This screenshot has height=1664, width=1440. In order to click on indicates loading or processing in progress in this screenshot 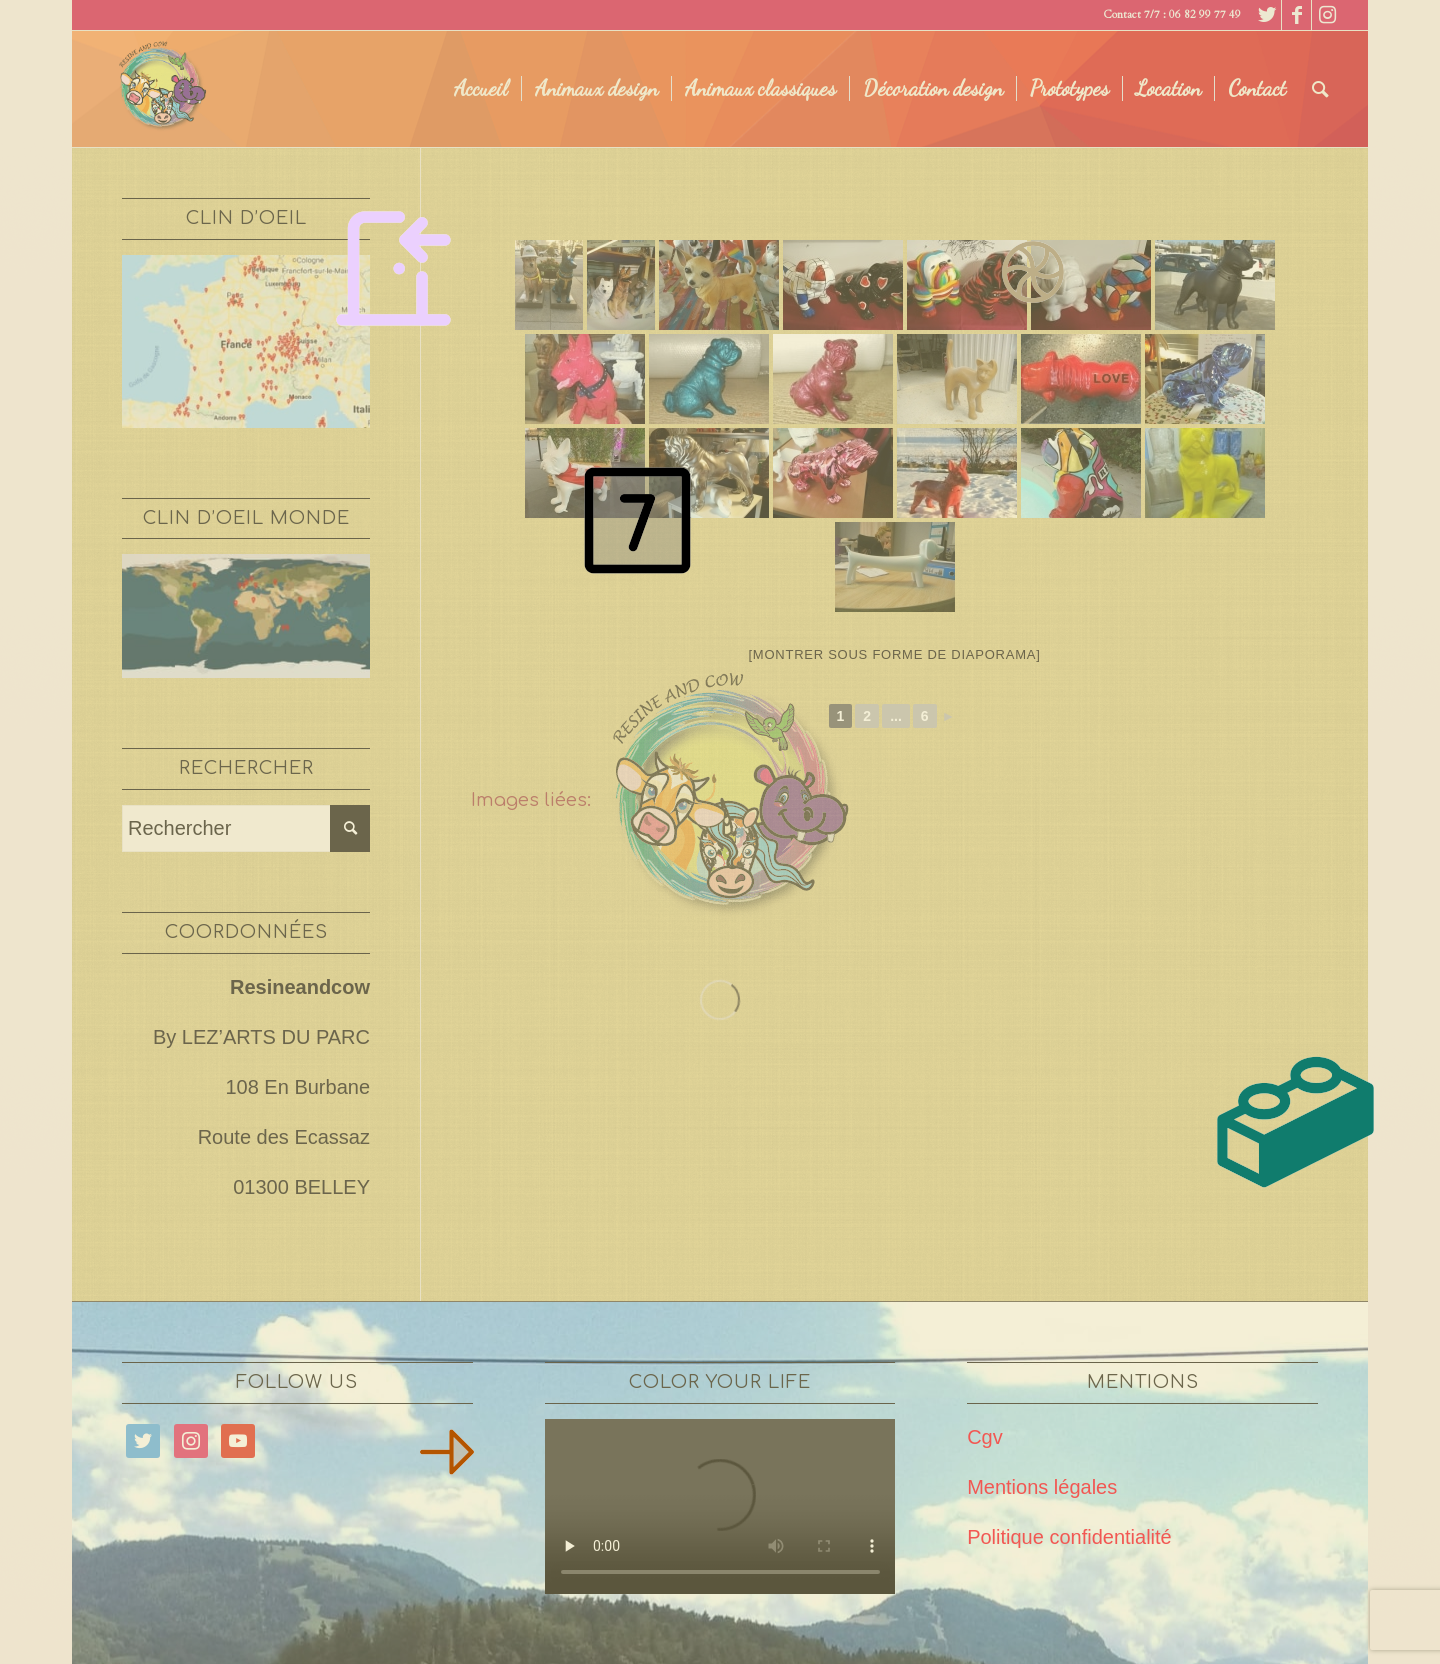, I will do `click(1033, 272)`.